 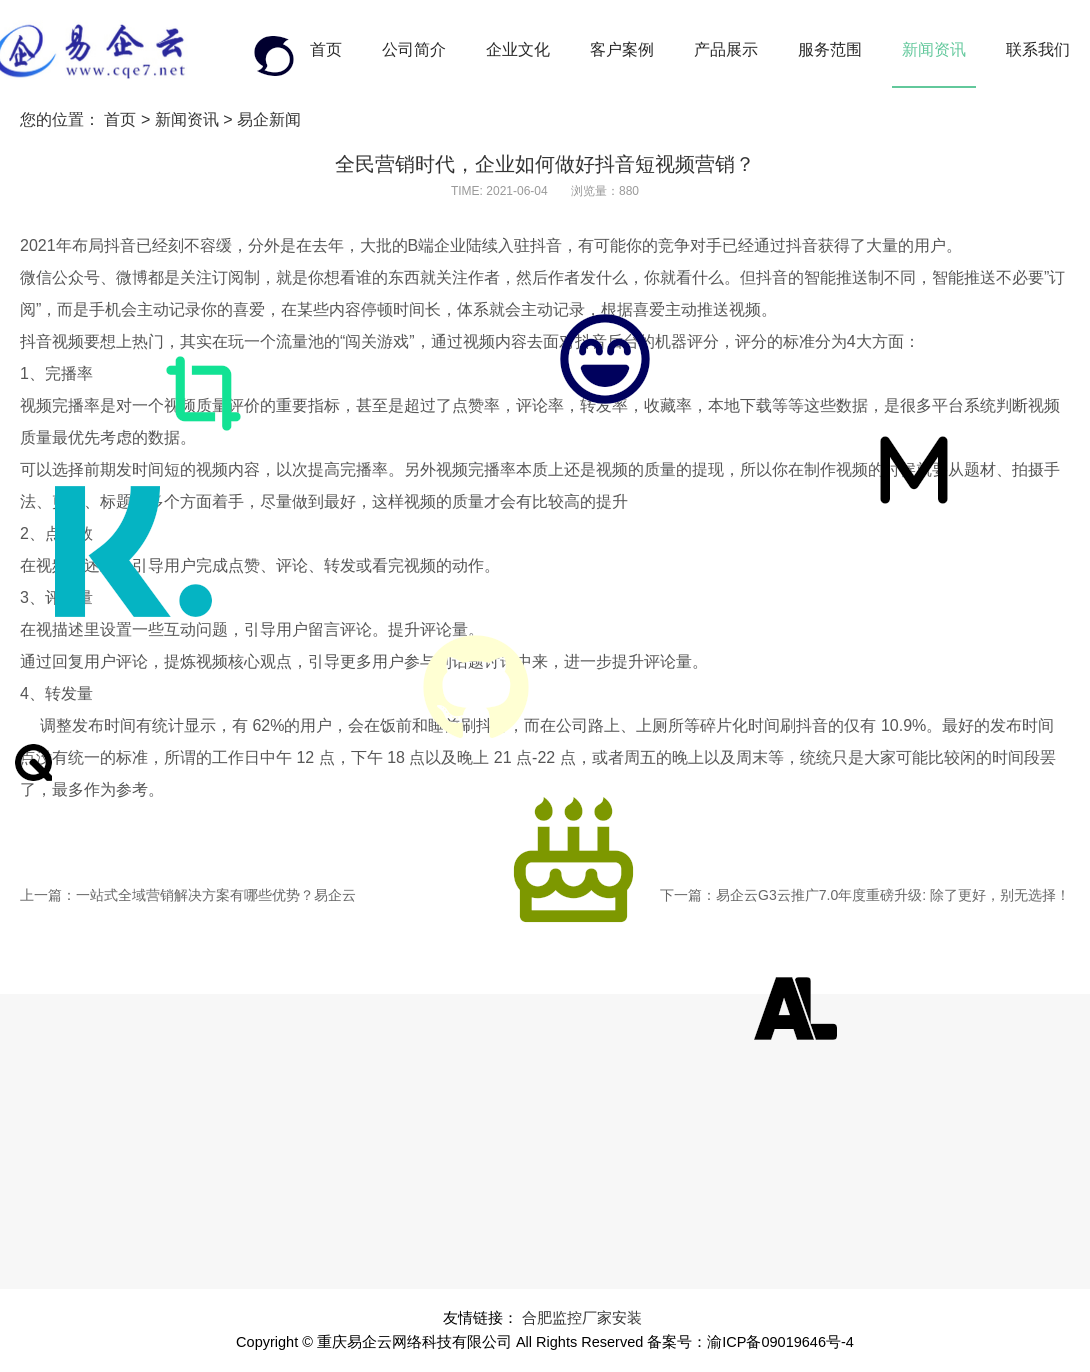 What do you see at coordinates (133, 551) in the screenshot?
I see `pay with Klarna at checkout` at bounding box center [133, 551].